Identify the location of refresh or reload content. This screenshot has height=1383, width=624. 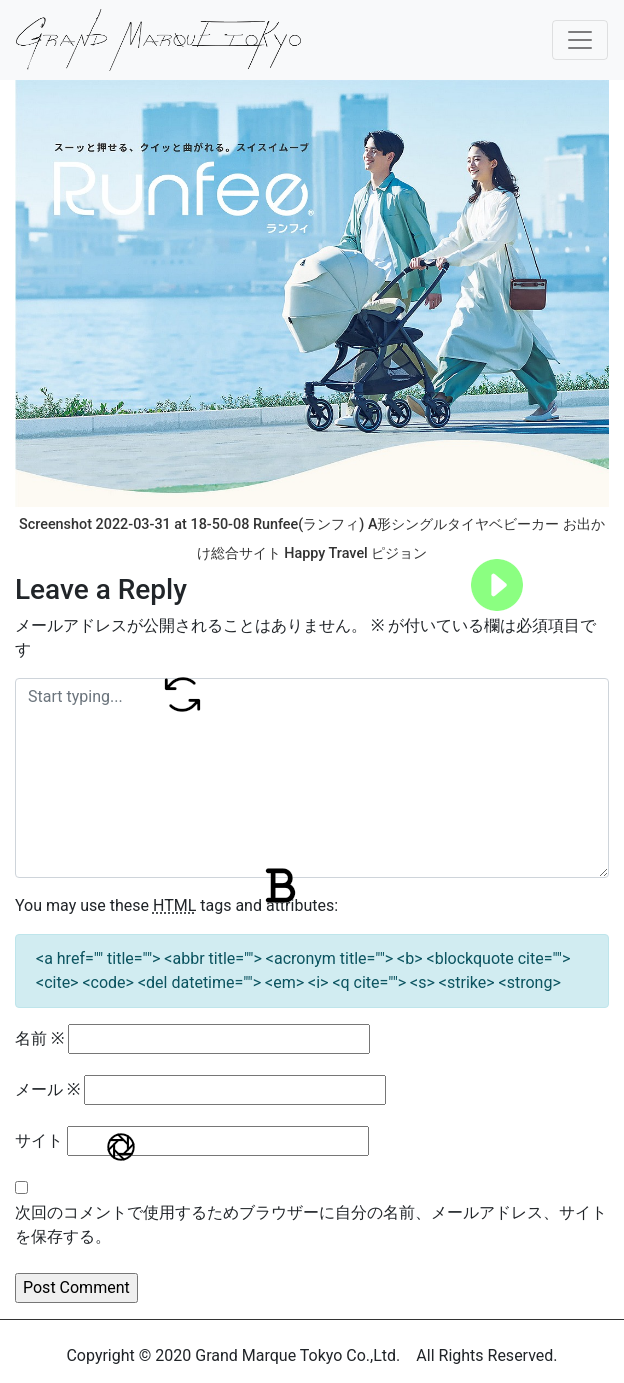
(182, 694).